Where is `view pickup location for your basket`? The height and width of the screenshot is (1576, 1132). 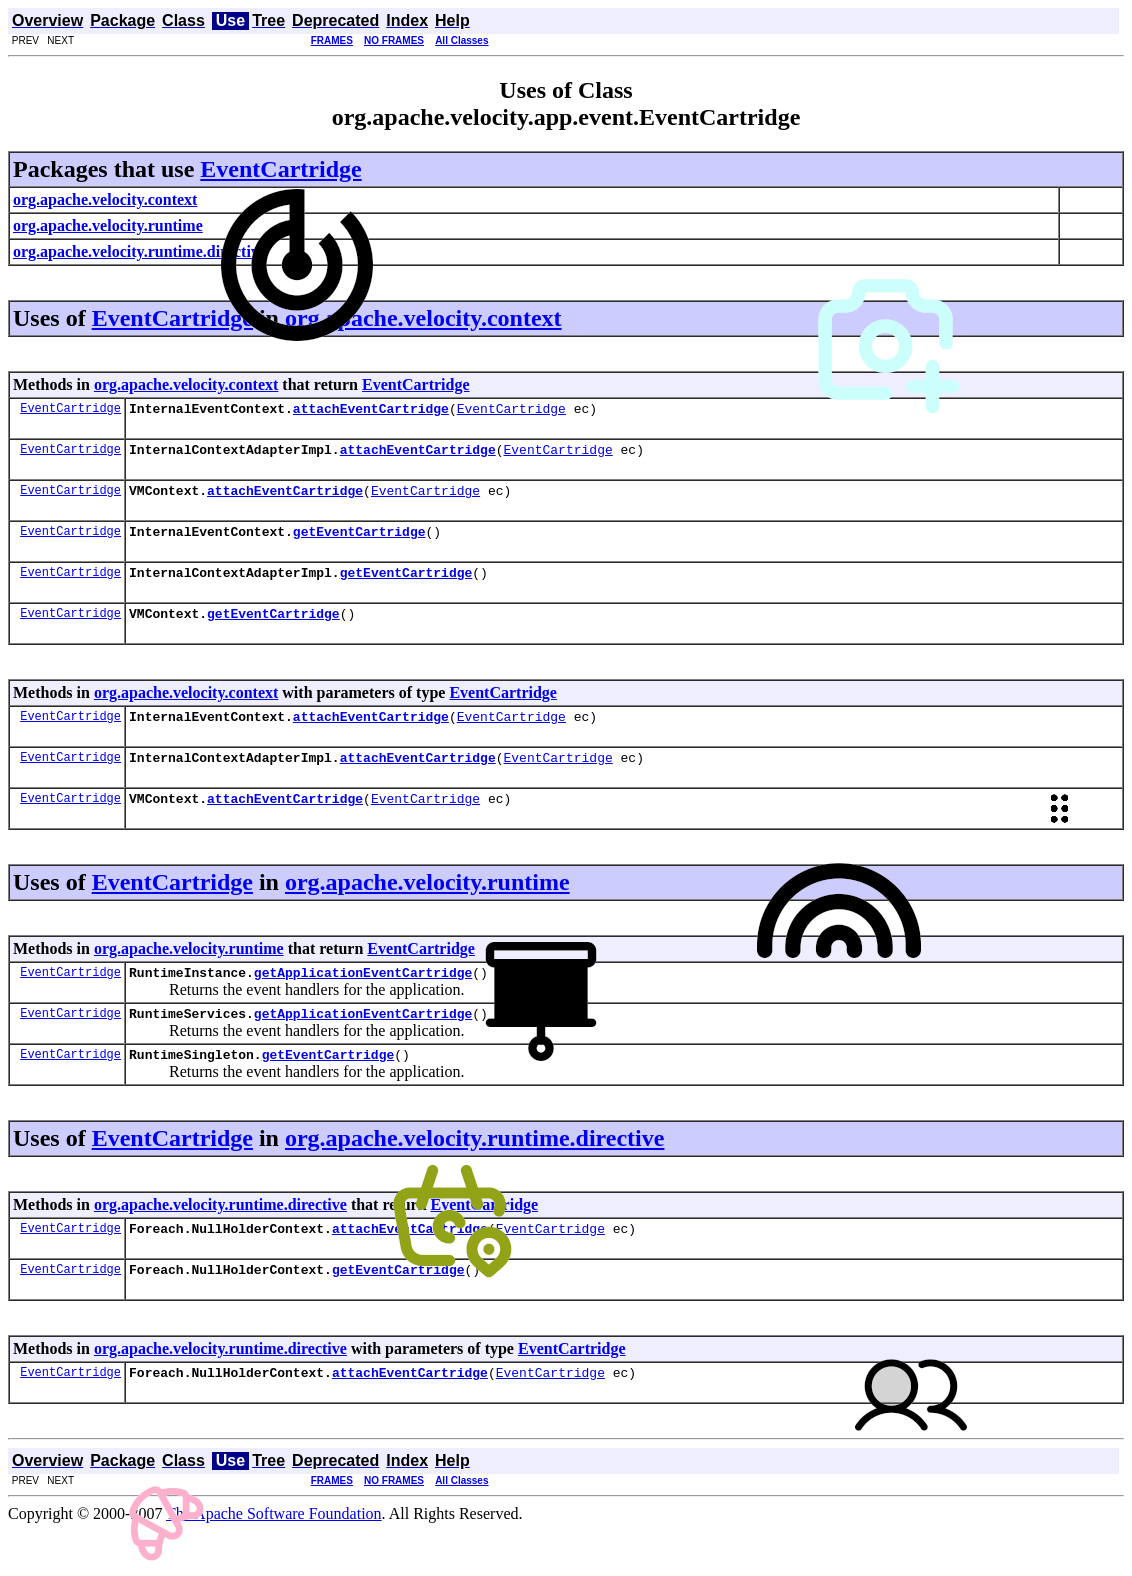 view pickup location for your basket is located at coordinates (449, 1215).